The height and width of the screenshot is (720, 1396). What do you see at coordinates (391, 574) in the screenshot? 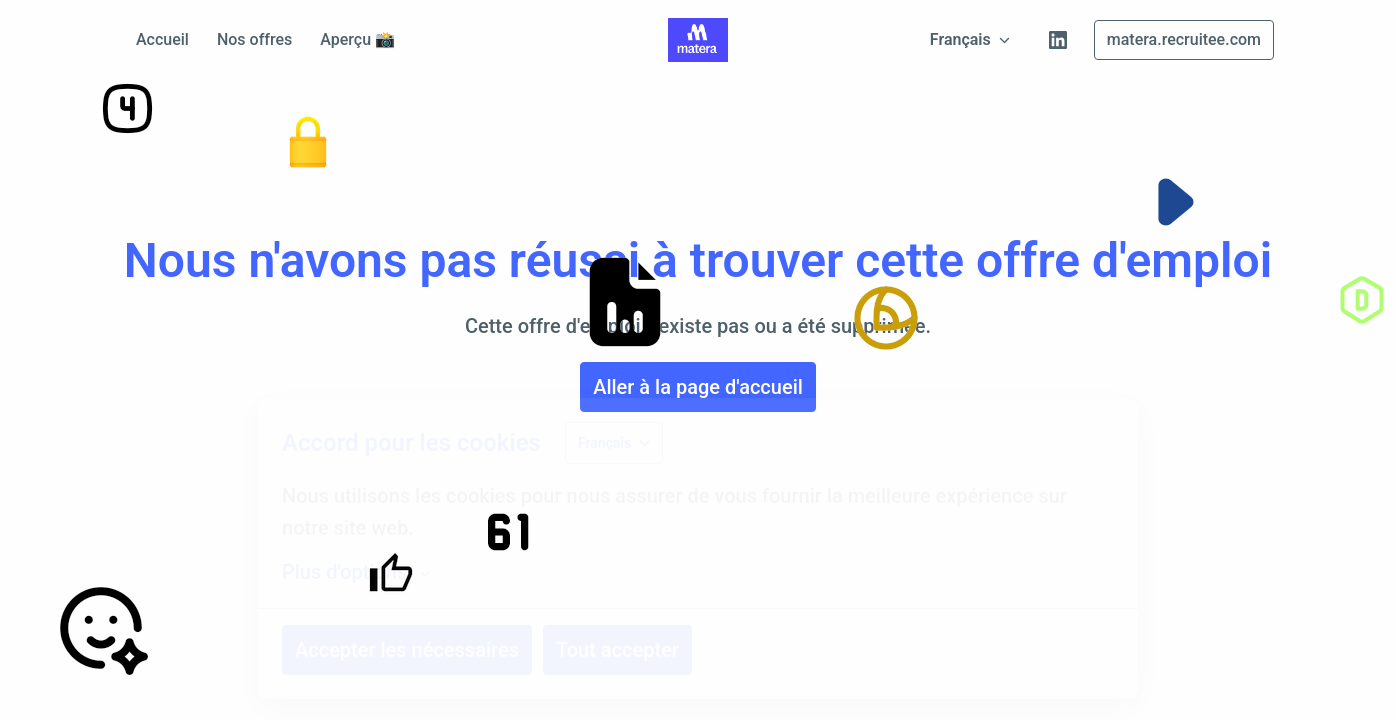
I see `like or upvote content` at bounding box center [391, 574].